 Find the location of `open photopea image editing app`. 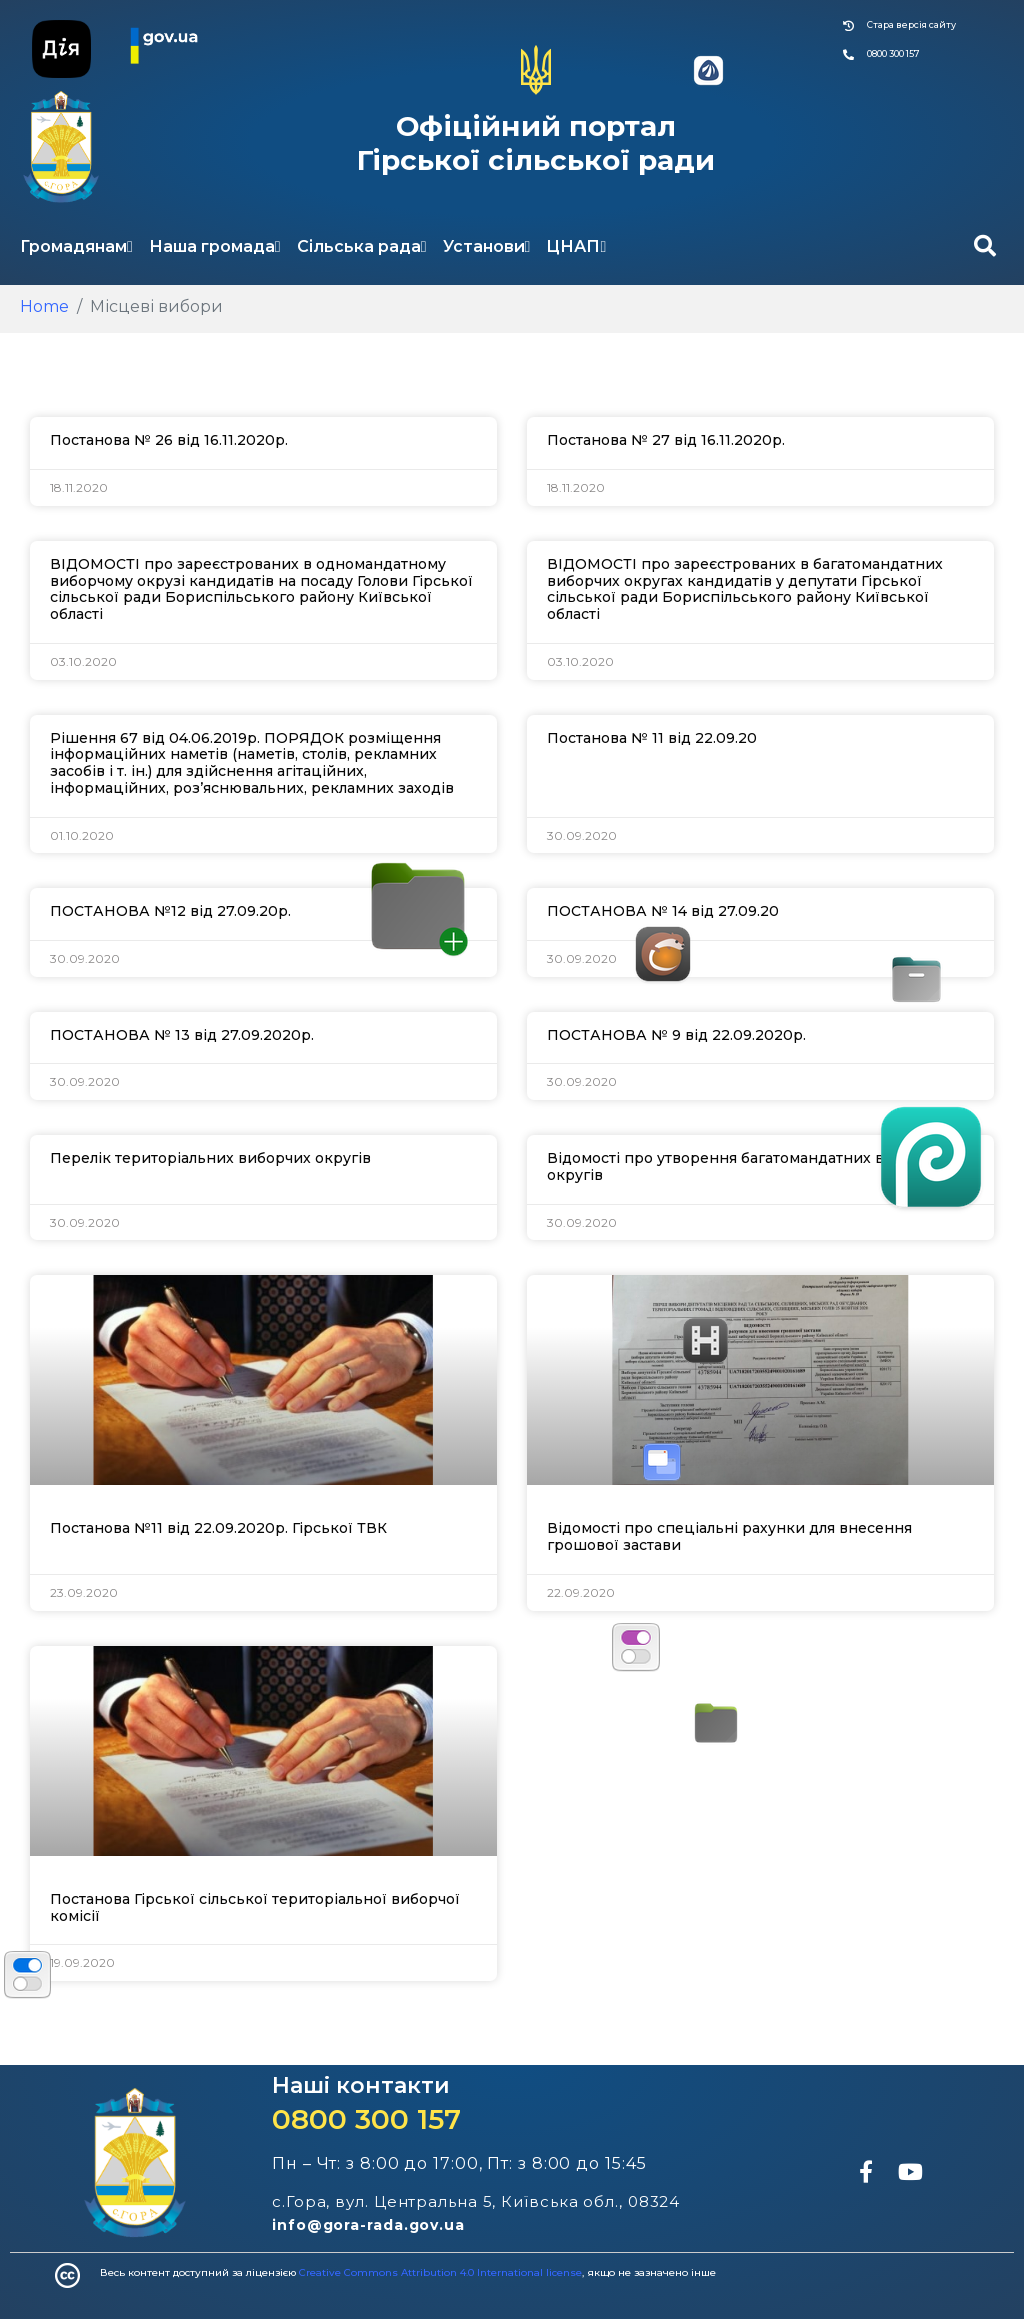

open photopea image editing app is located at coordinates (931, 1157).